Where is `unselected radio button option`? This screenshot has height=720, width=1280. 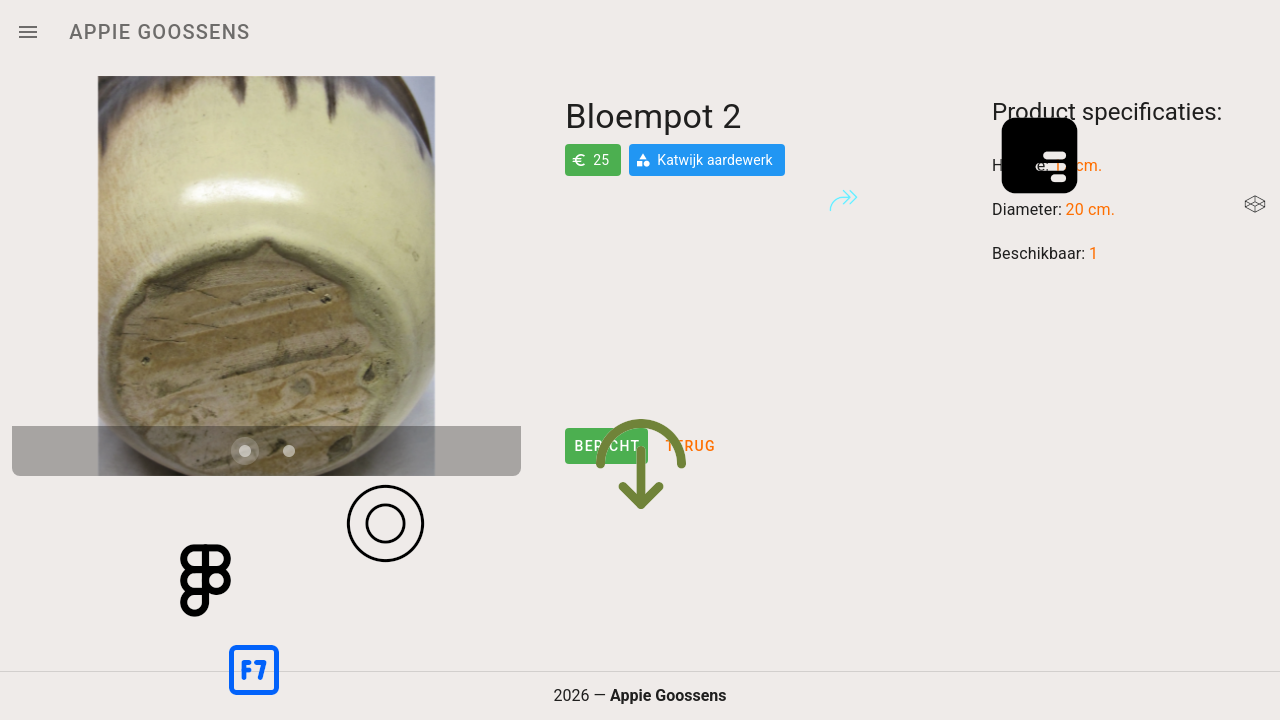 unselected radio button option is located at coordinates (385, 523).